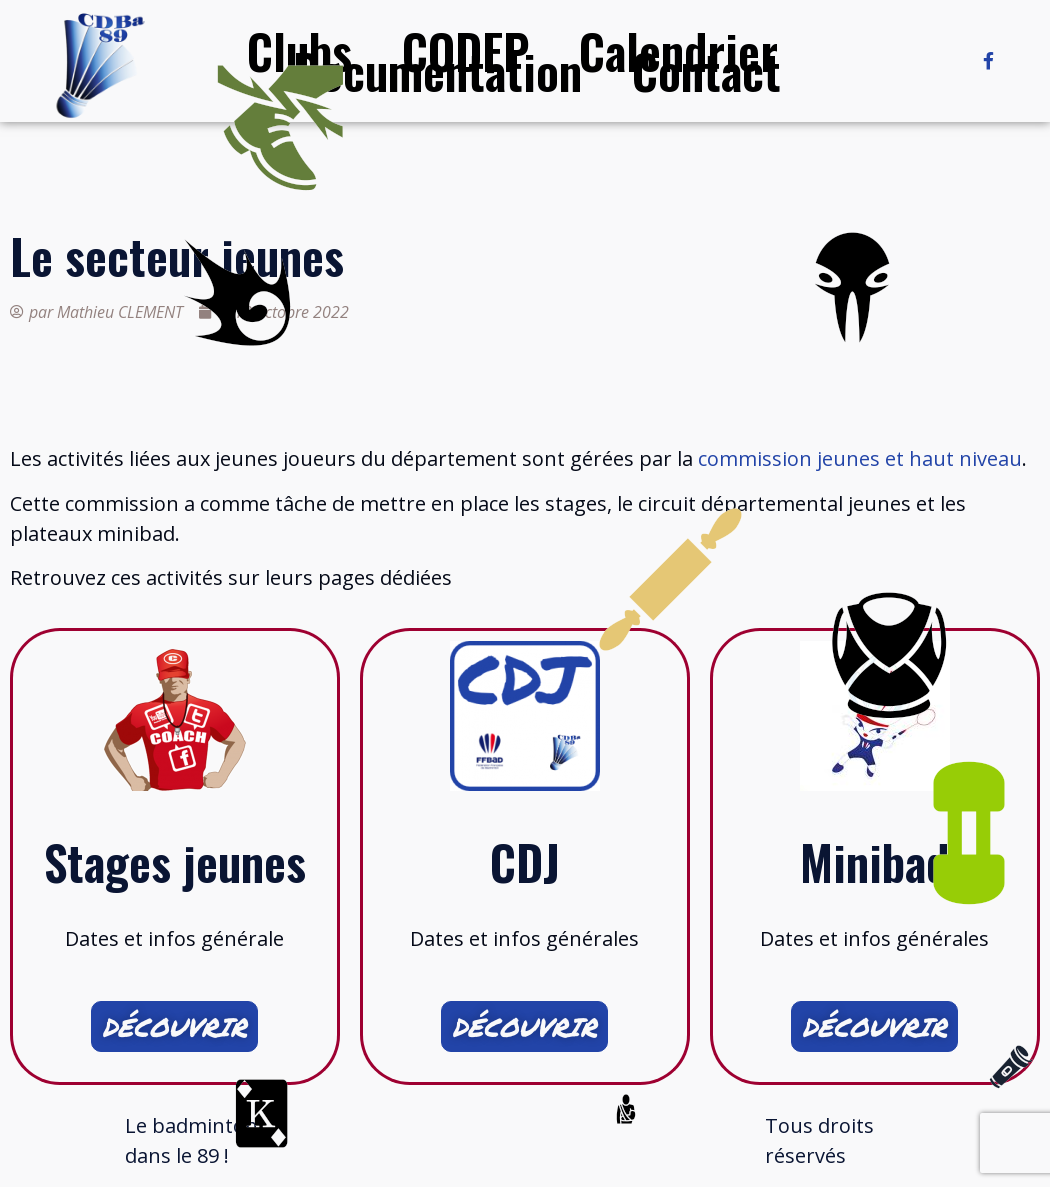  Describe the element at coordinates (261, 1113) in the screenshot. I see `king of diamonds playing card` at that location.